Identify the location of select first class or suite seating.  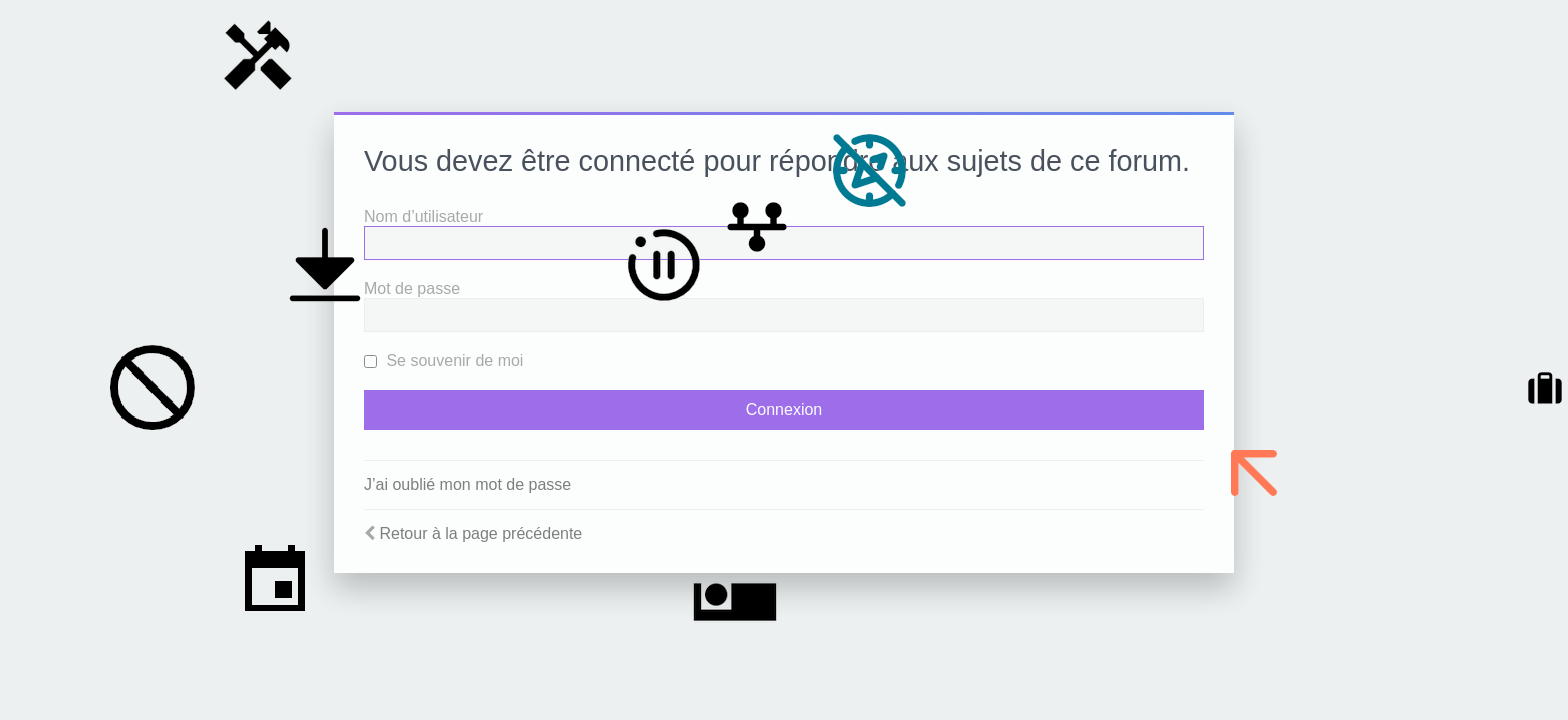
(735, 602).